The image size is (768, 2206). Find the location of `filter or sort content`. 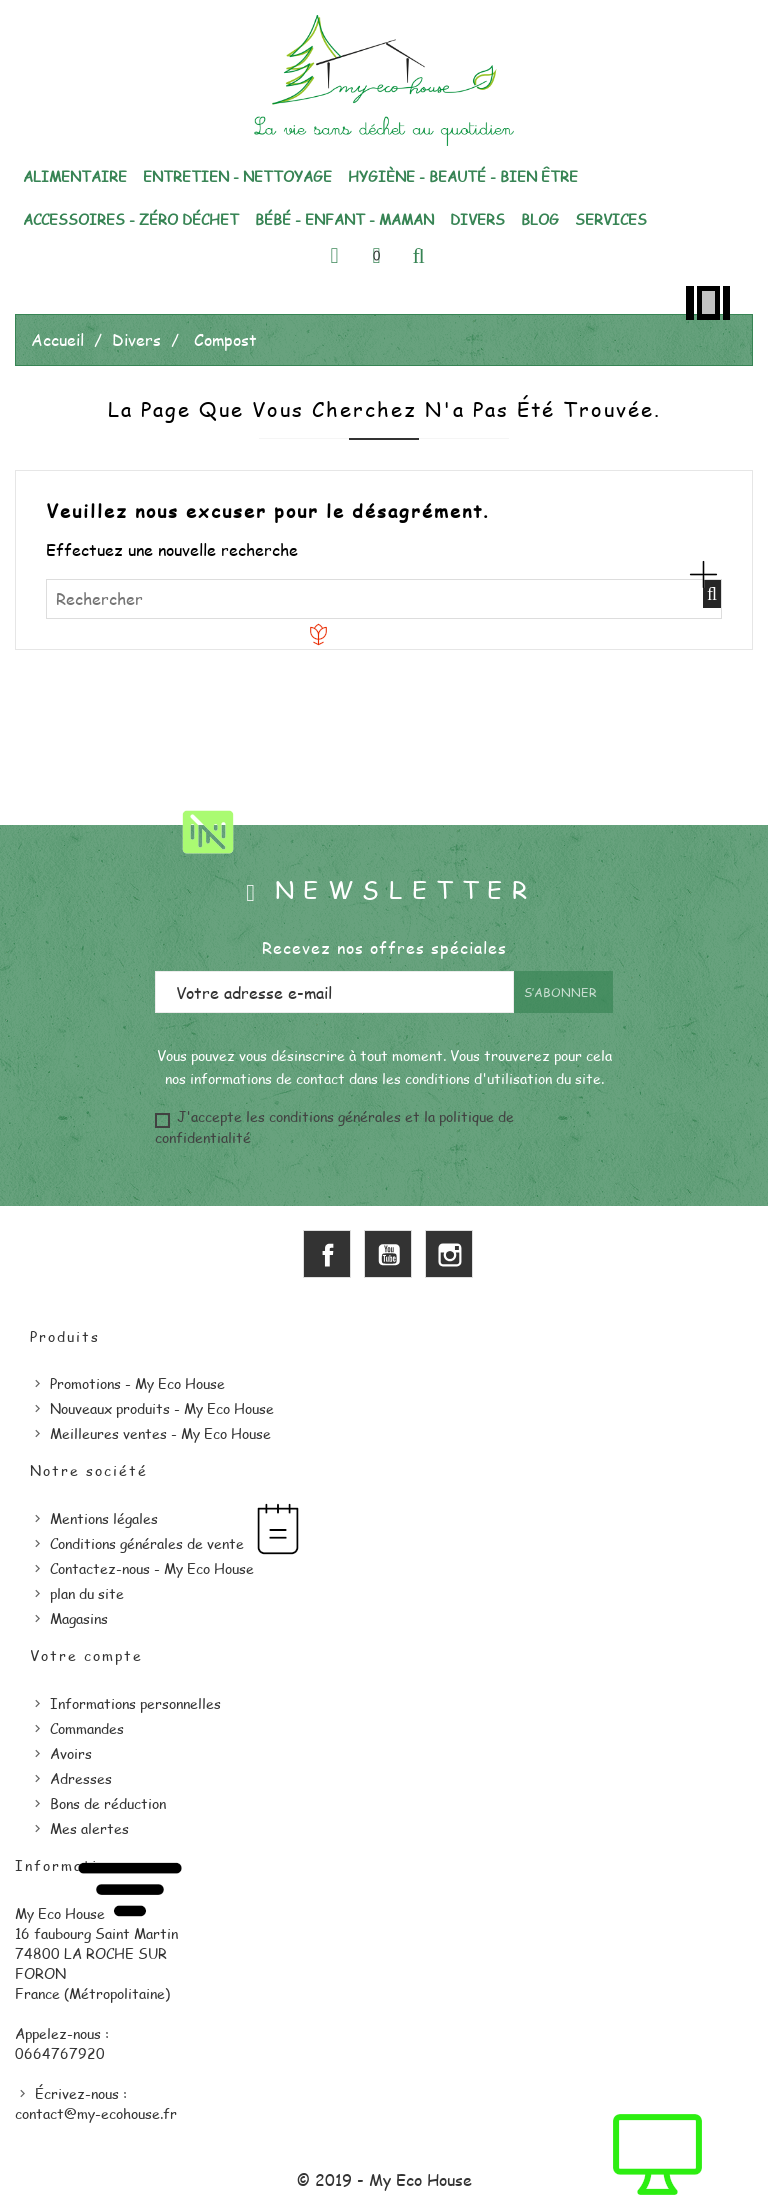

filter or sort content is located at coordinates (130, 1886).